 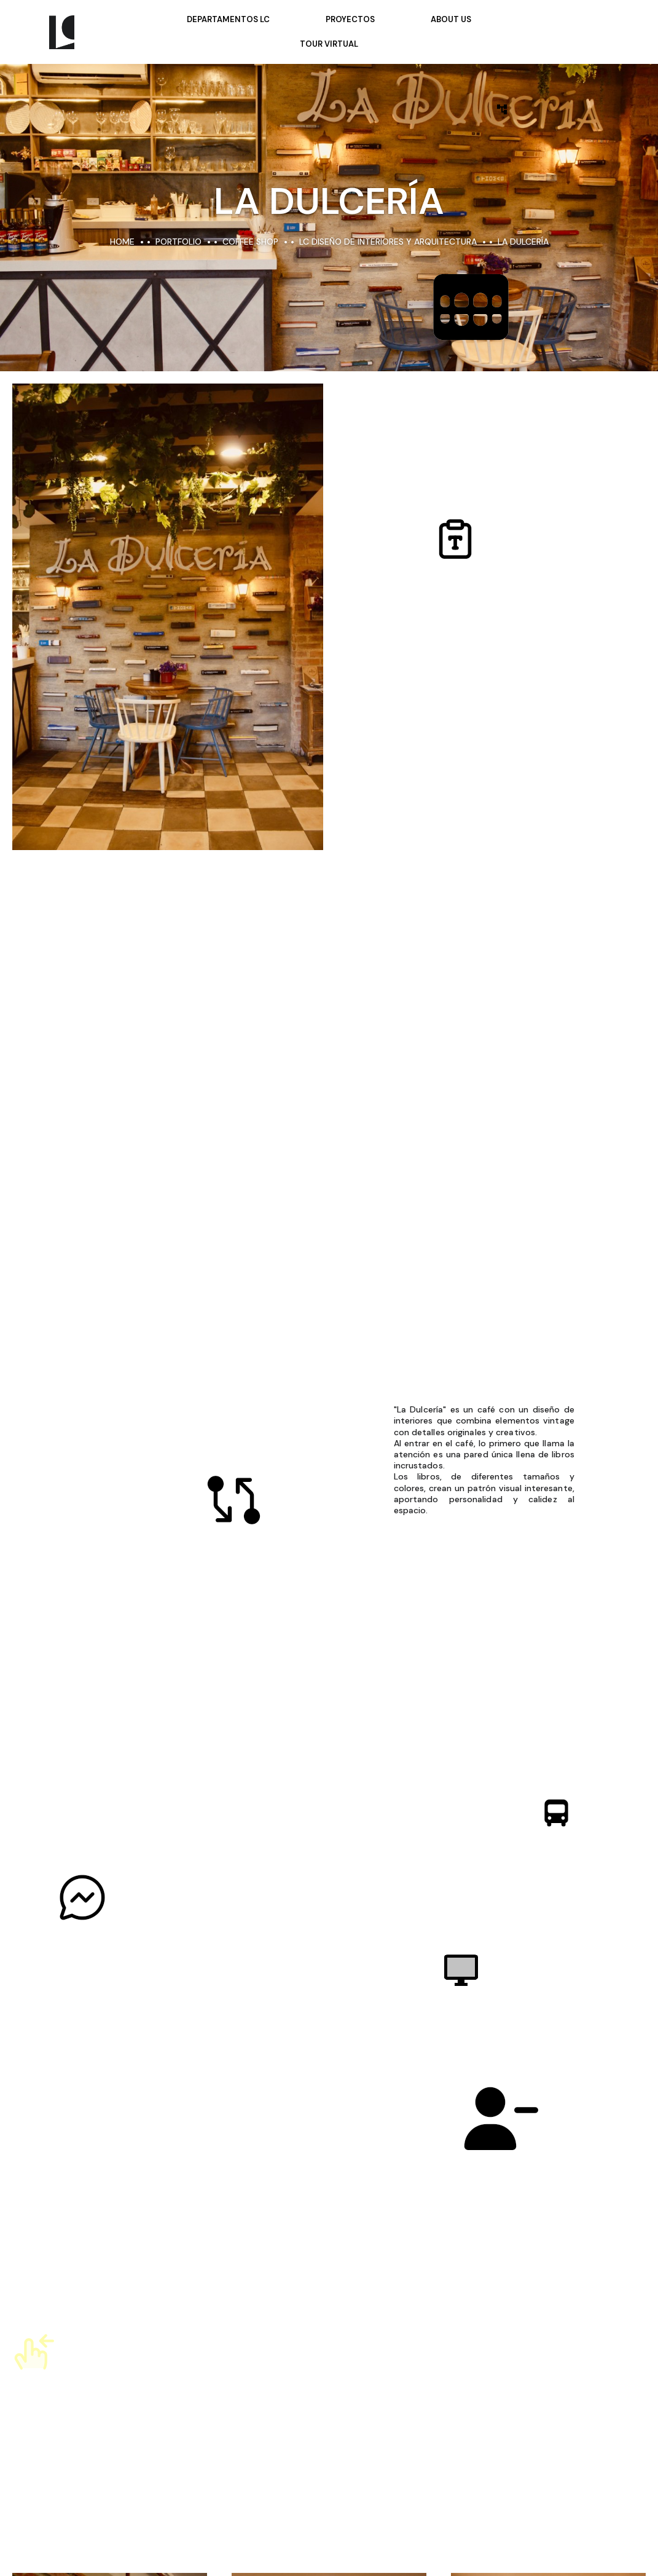 What do you see at coordinates (556, 1813) in the screenshot?
I see `view bus routes or schedules` at bounding box center [556, 1813].